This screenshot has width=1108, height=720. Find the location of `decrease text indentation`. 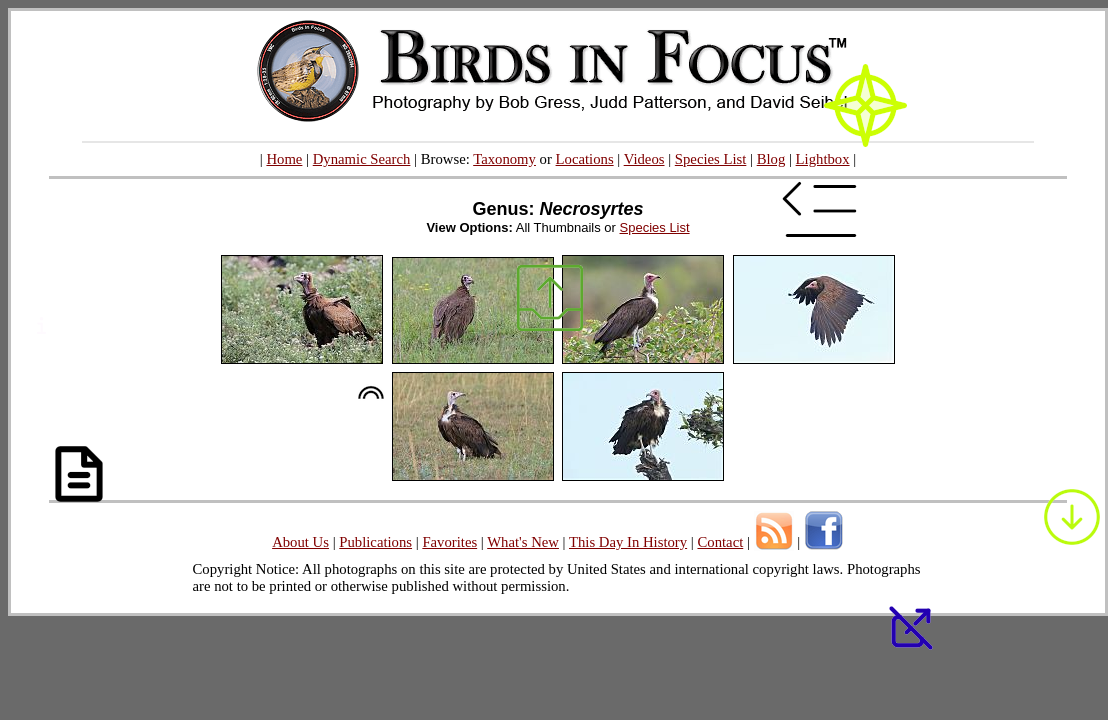

decrease text indentation is located at coordinates (821, 211).